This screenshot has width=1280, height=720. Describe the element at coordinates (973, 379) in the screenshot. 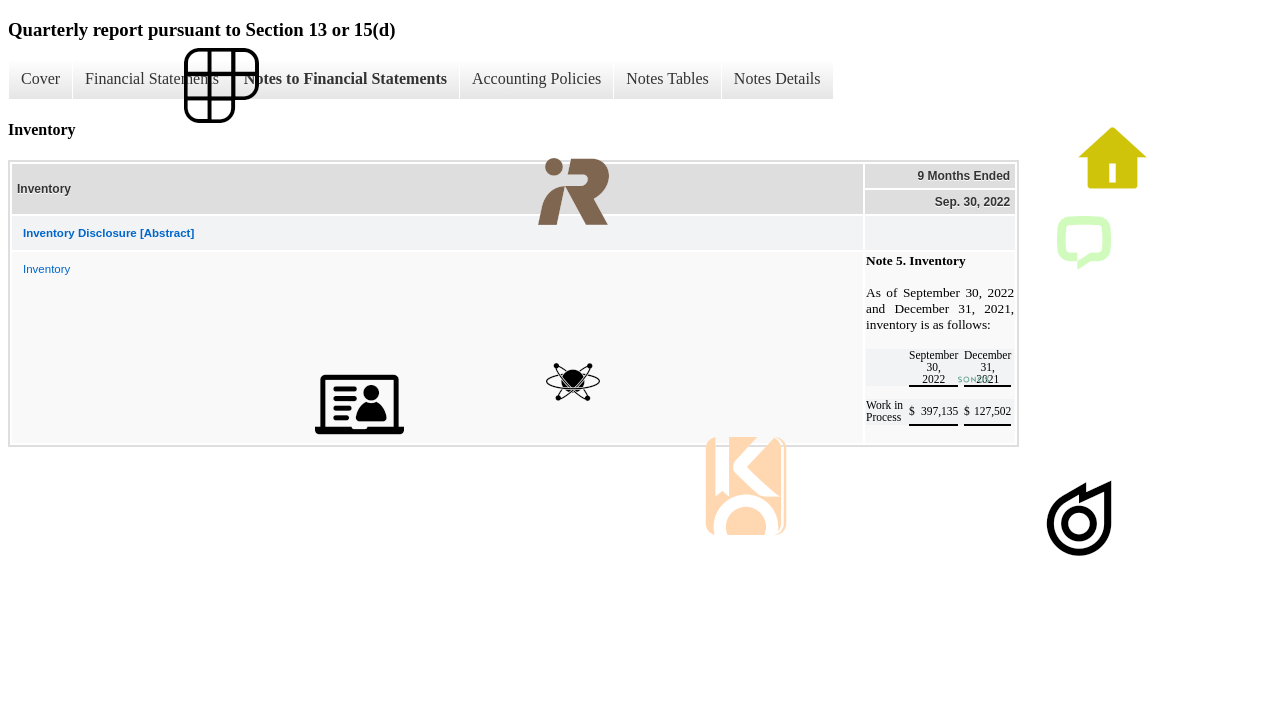

I see `open the Sonos app` at that location.